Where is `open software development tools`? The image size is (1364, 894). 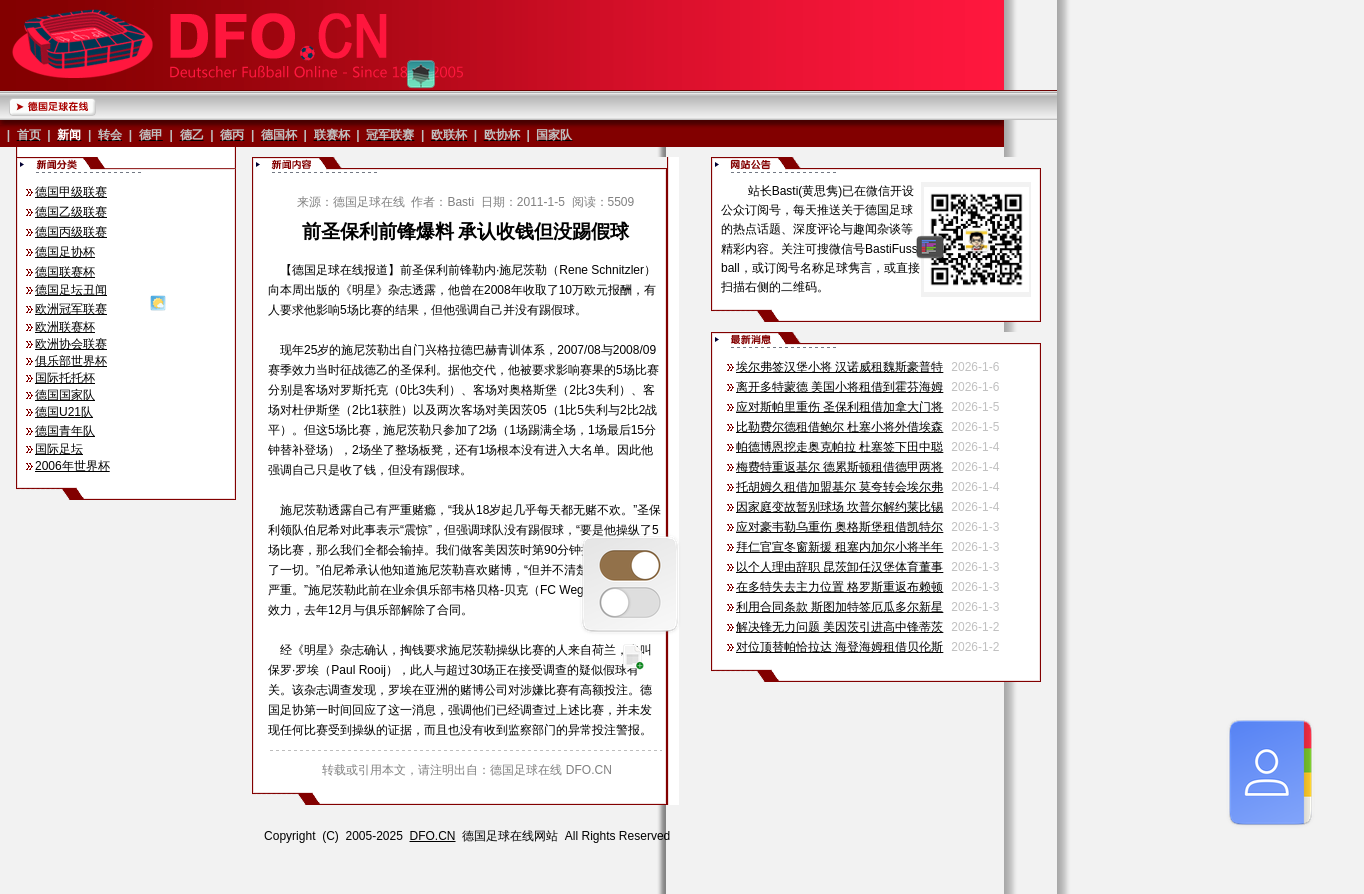 open software development tools is located at coordinates (930, 247).